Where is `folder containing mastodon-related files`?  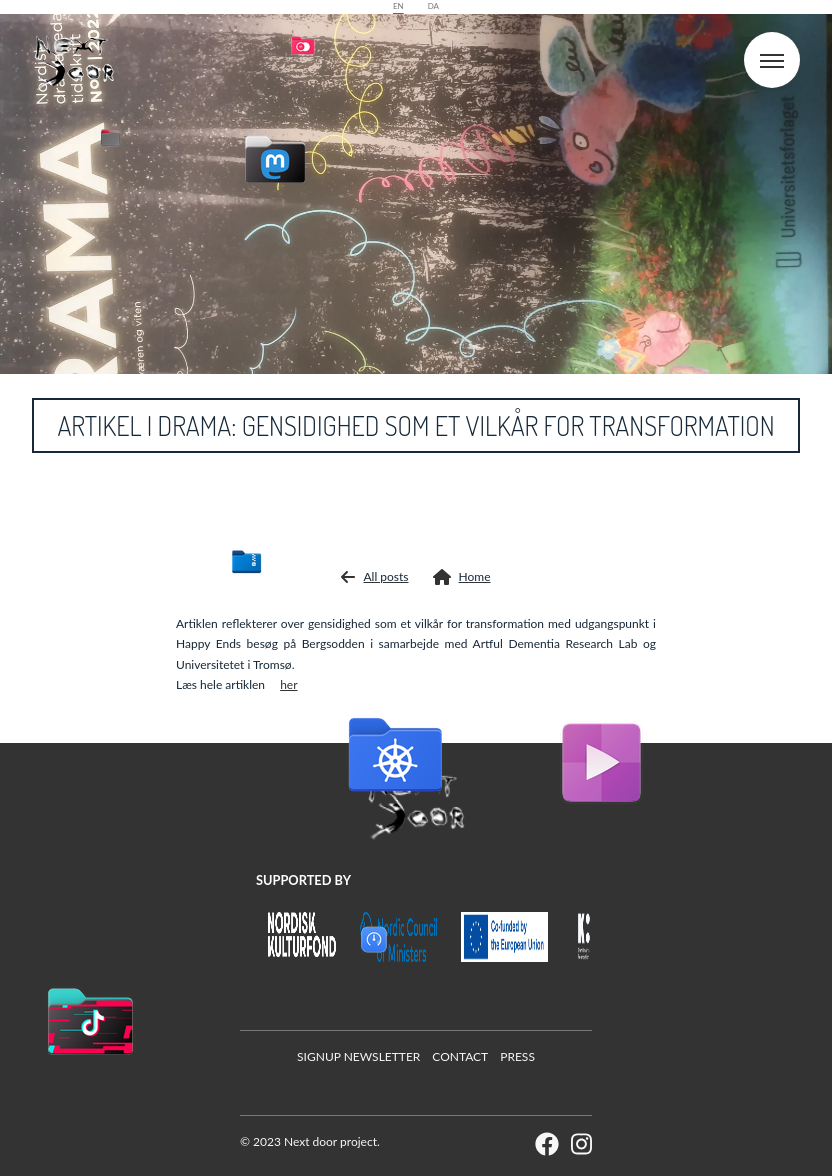 folder containing mastodon-related files is located at coordinates (275, 161).